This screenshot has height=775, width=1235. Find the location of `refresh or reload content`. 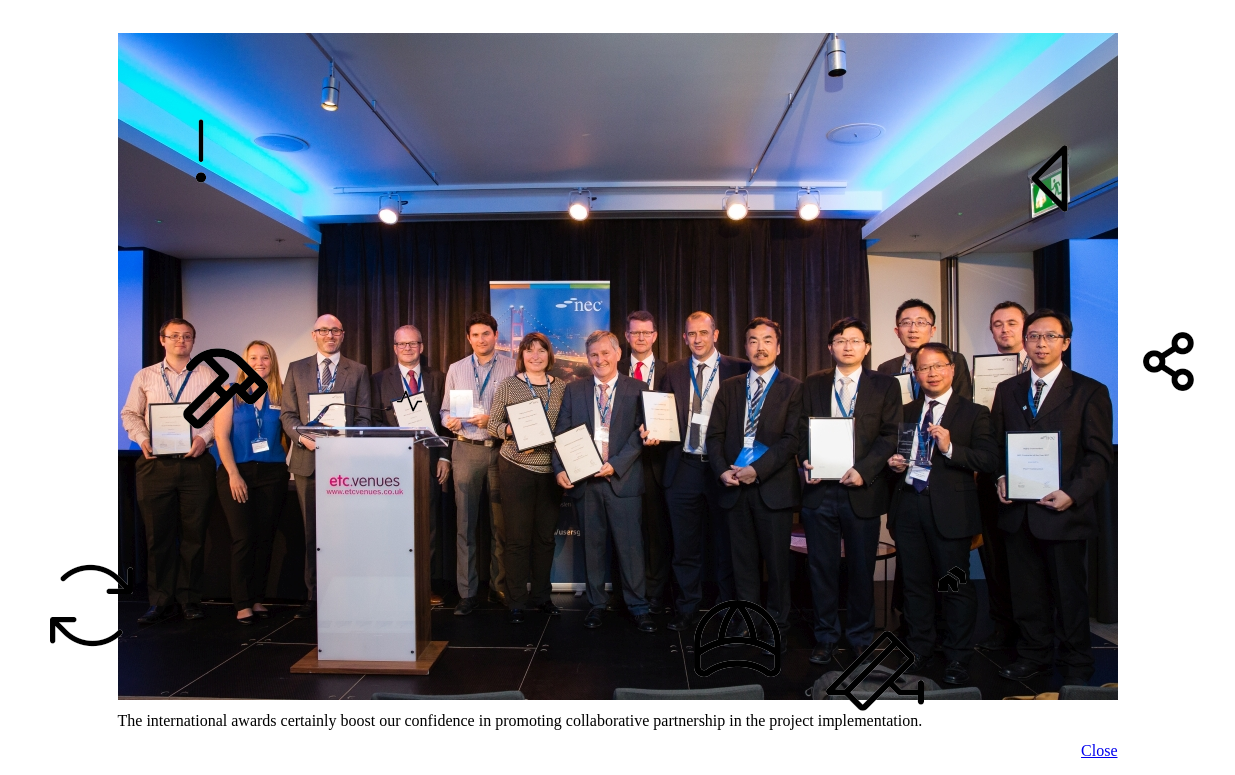

refresh or reload content is located at coordinates (91, 605).